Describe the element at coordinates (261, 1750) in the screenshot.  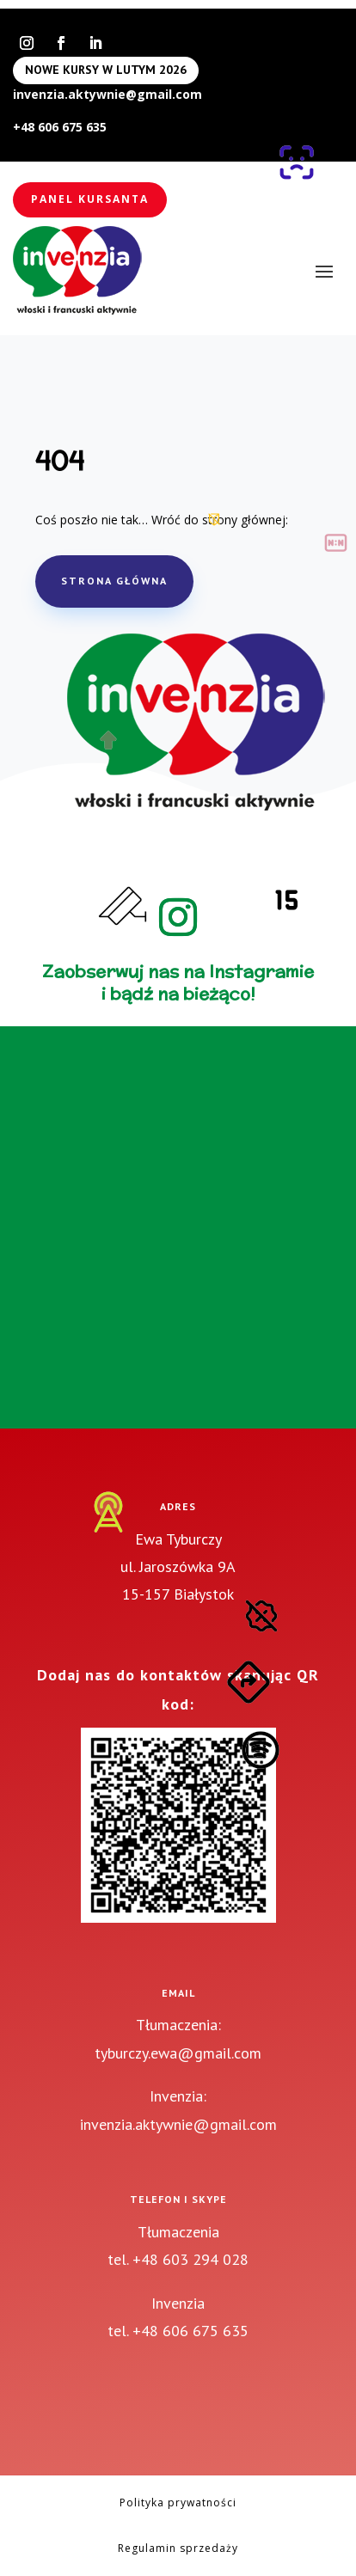
I see `open Spotify` at that location.